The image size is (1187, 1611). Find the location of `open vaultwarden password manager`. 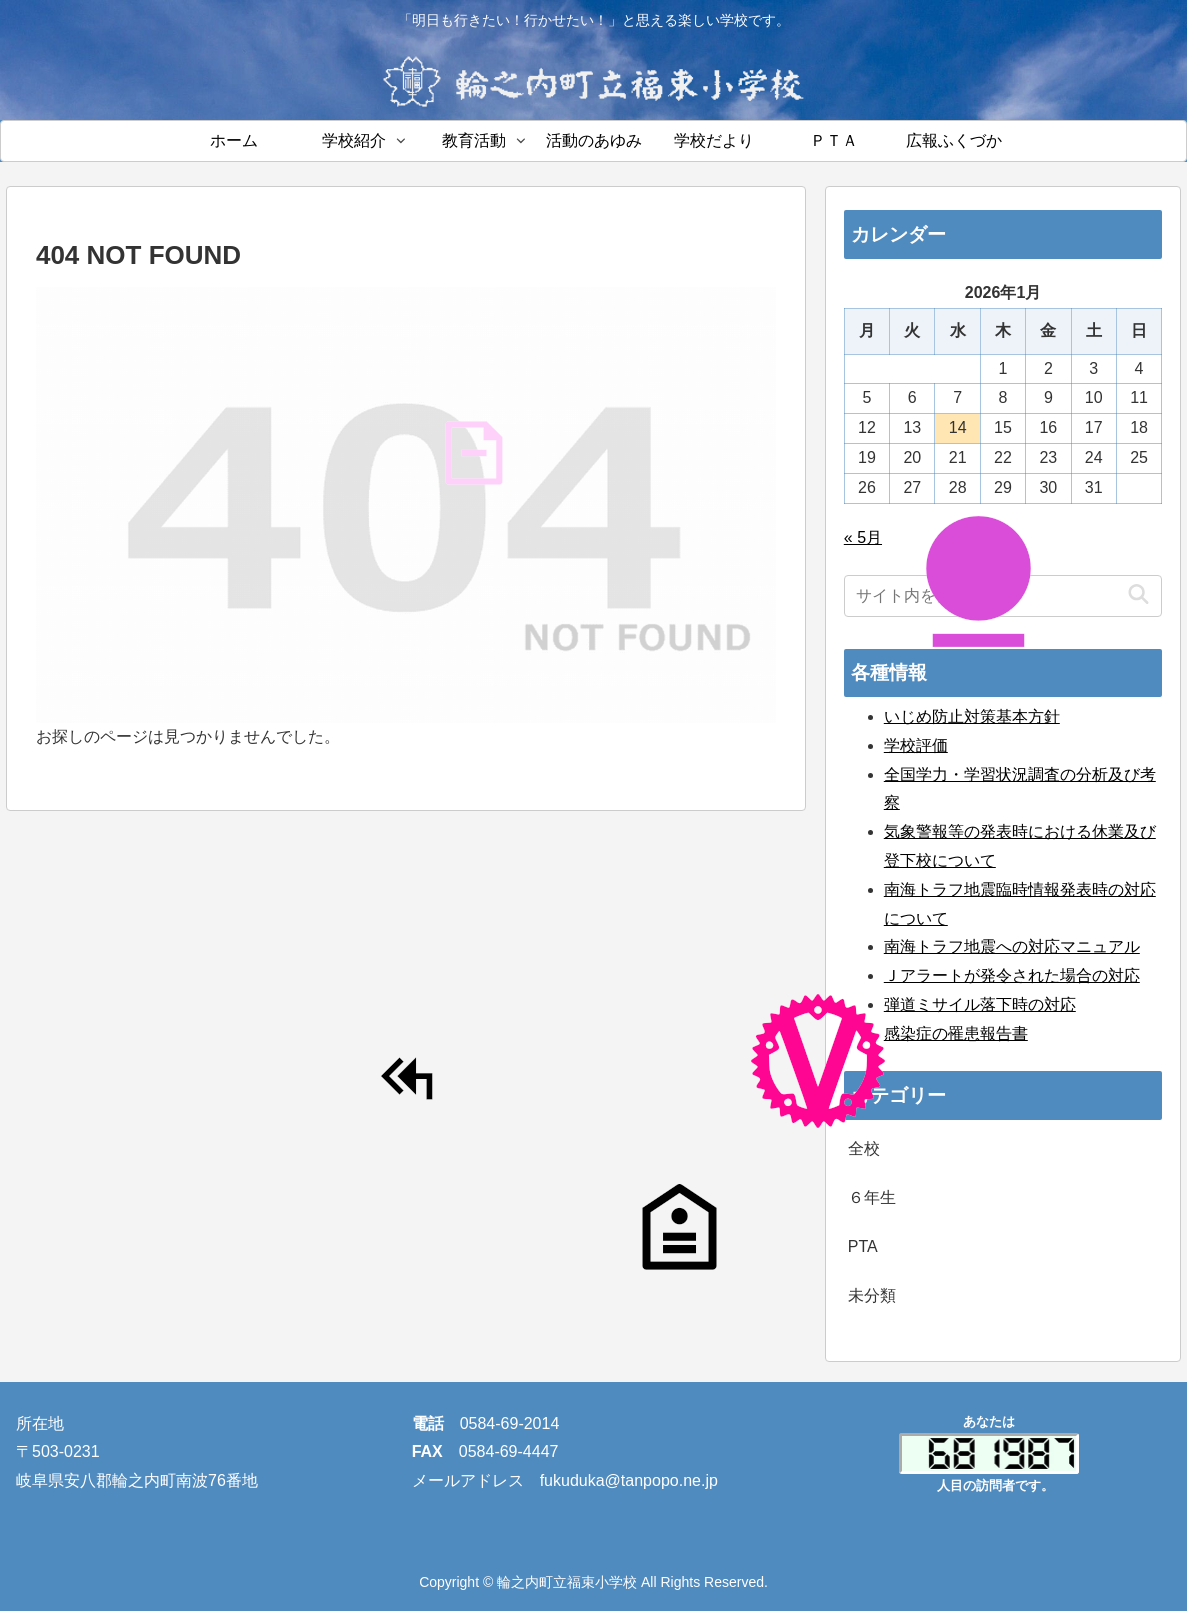

open vaultwarden password manager is located at coordinates (818, 1061).